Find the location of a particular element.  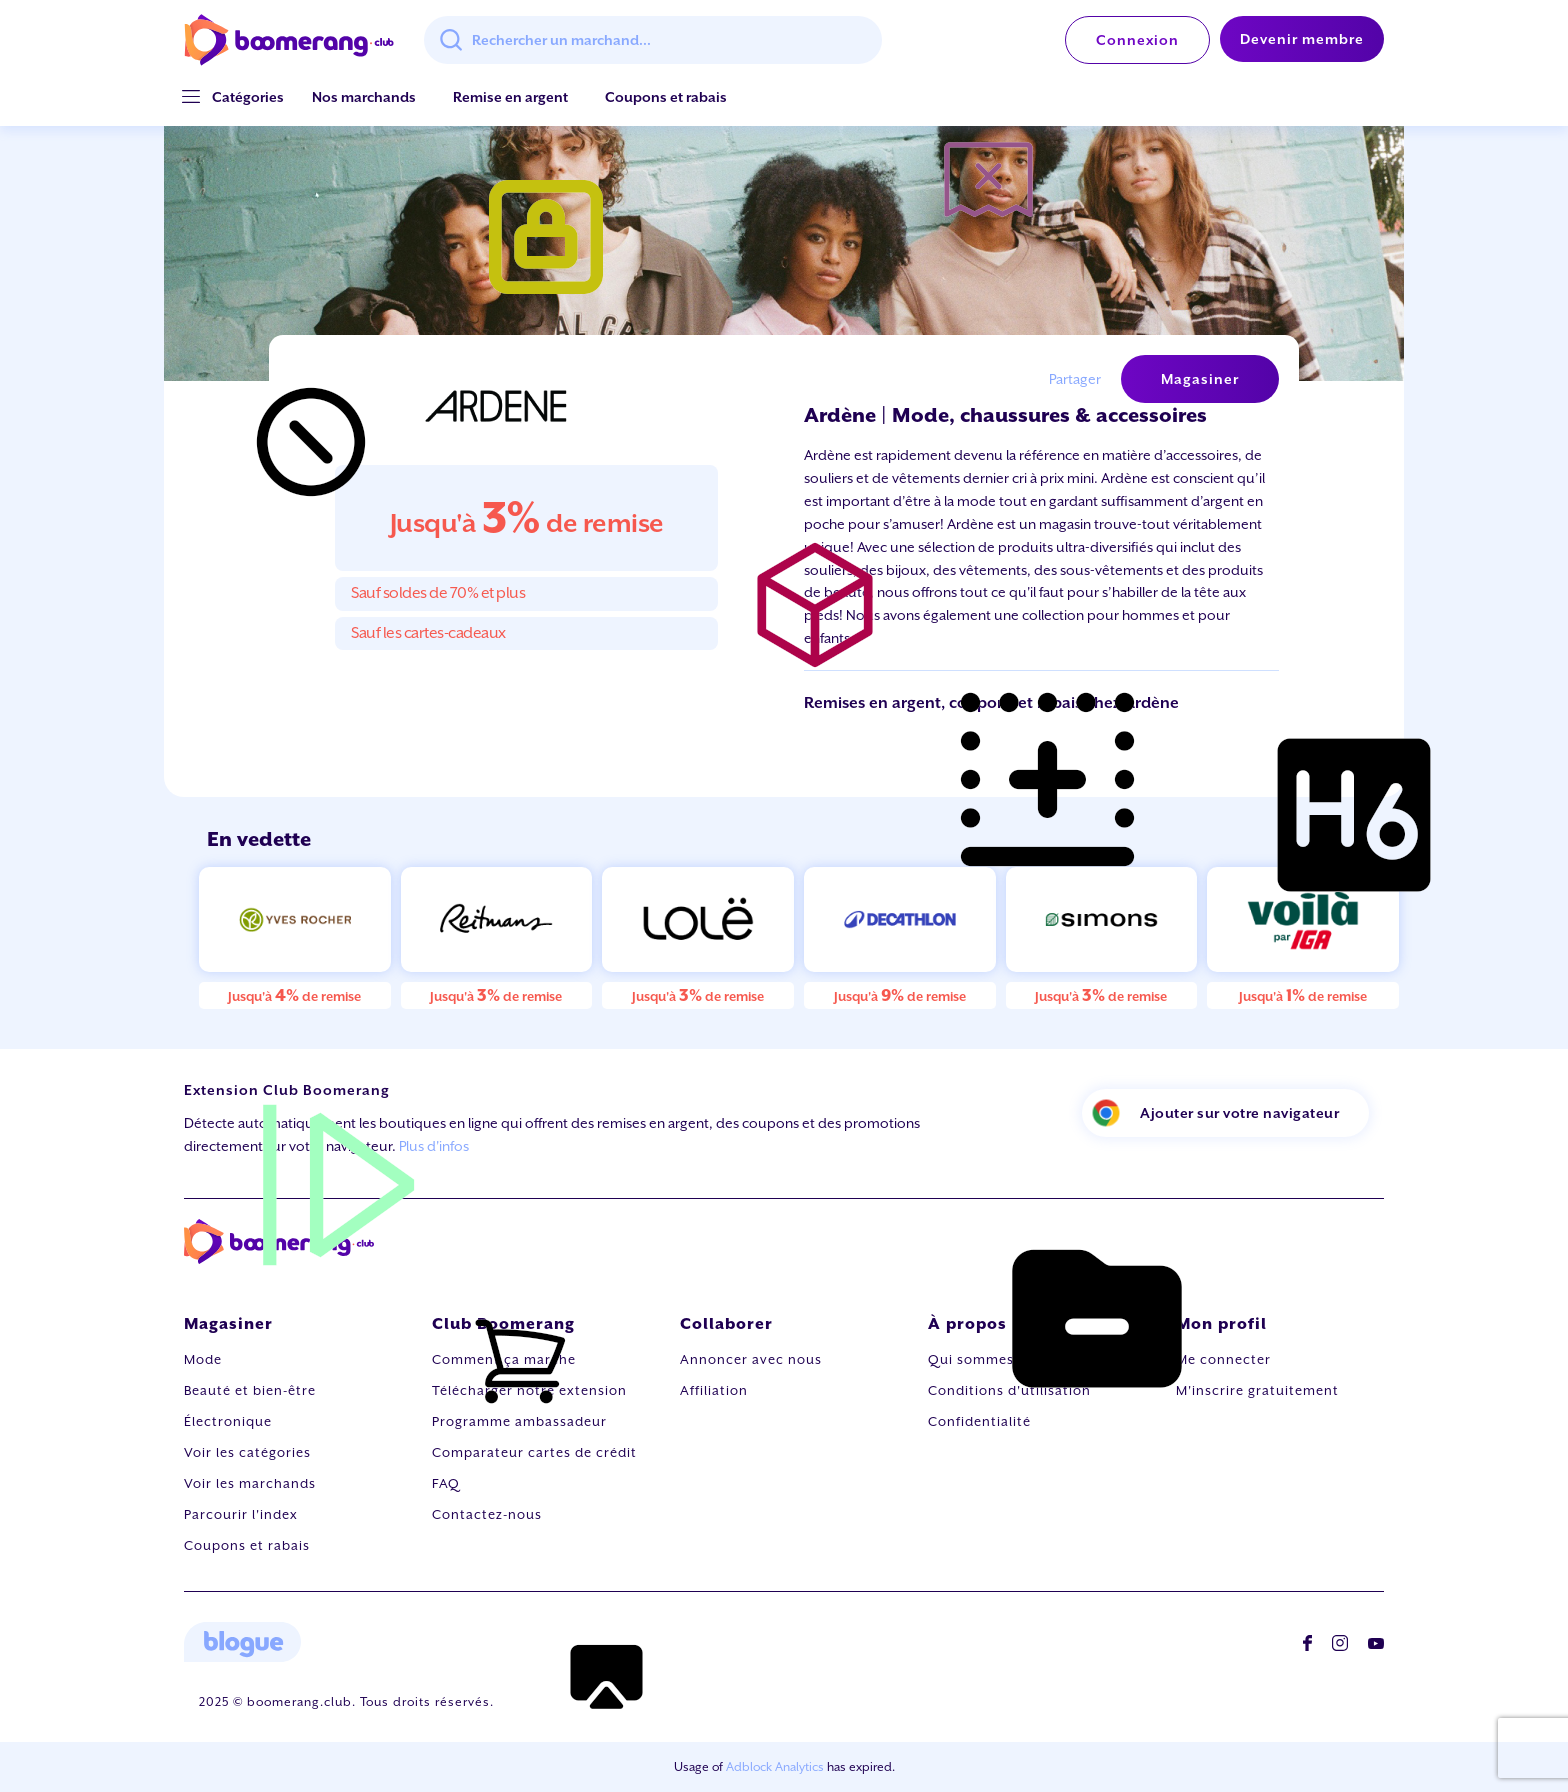

remove a folder is located at coordinates (1097, 1324).